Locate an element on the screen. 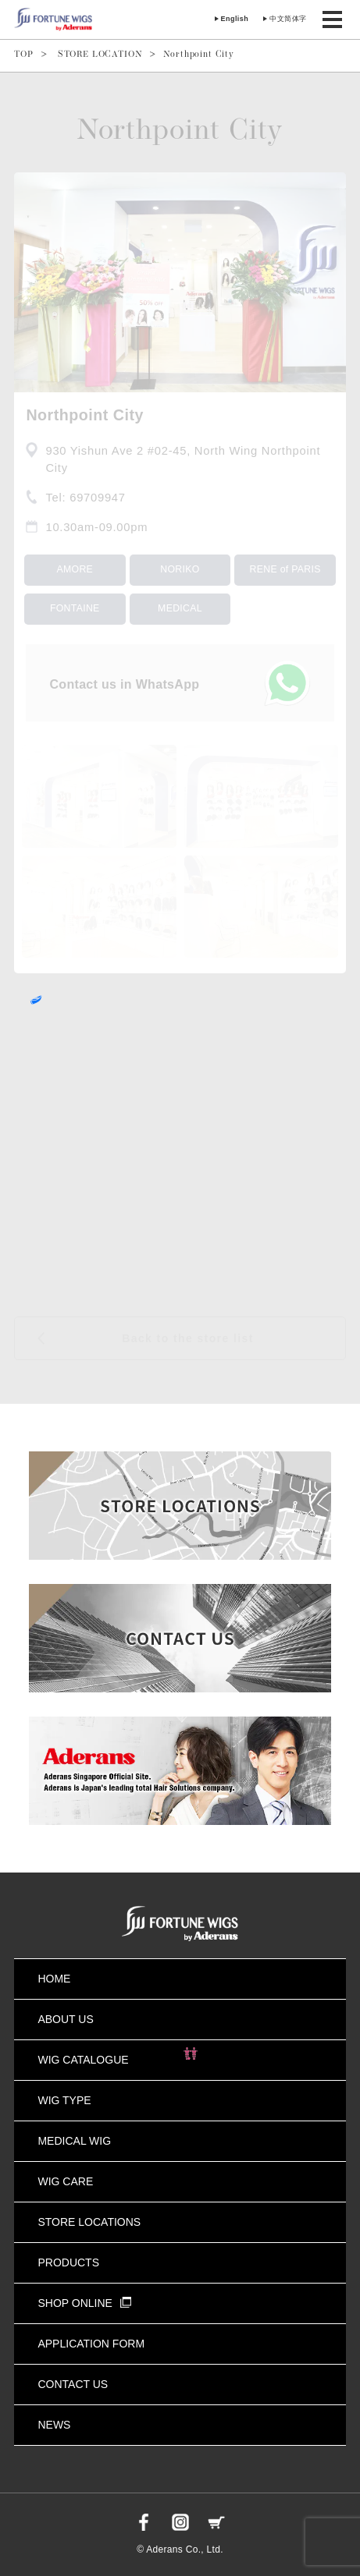 The width and height of the screenshot is (360, 2576). access foosball or table football game is located at coordinates (191, 2053).